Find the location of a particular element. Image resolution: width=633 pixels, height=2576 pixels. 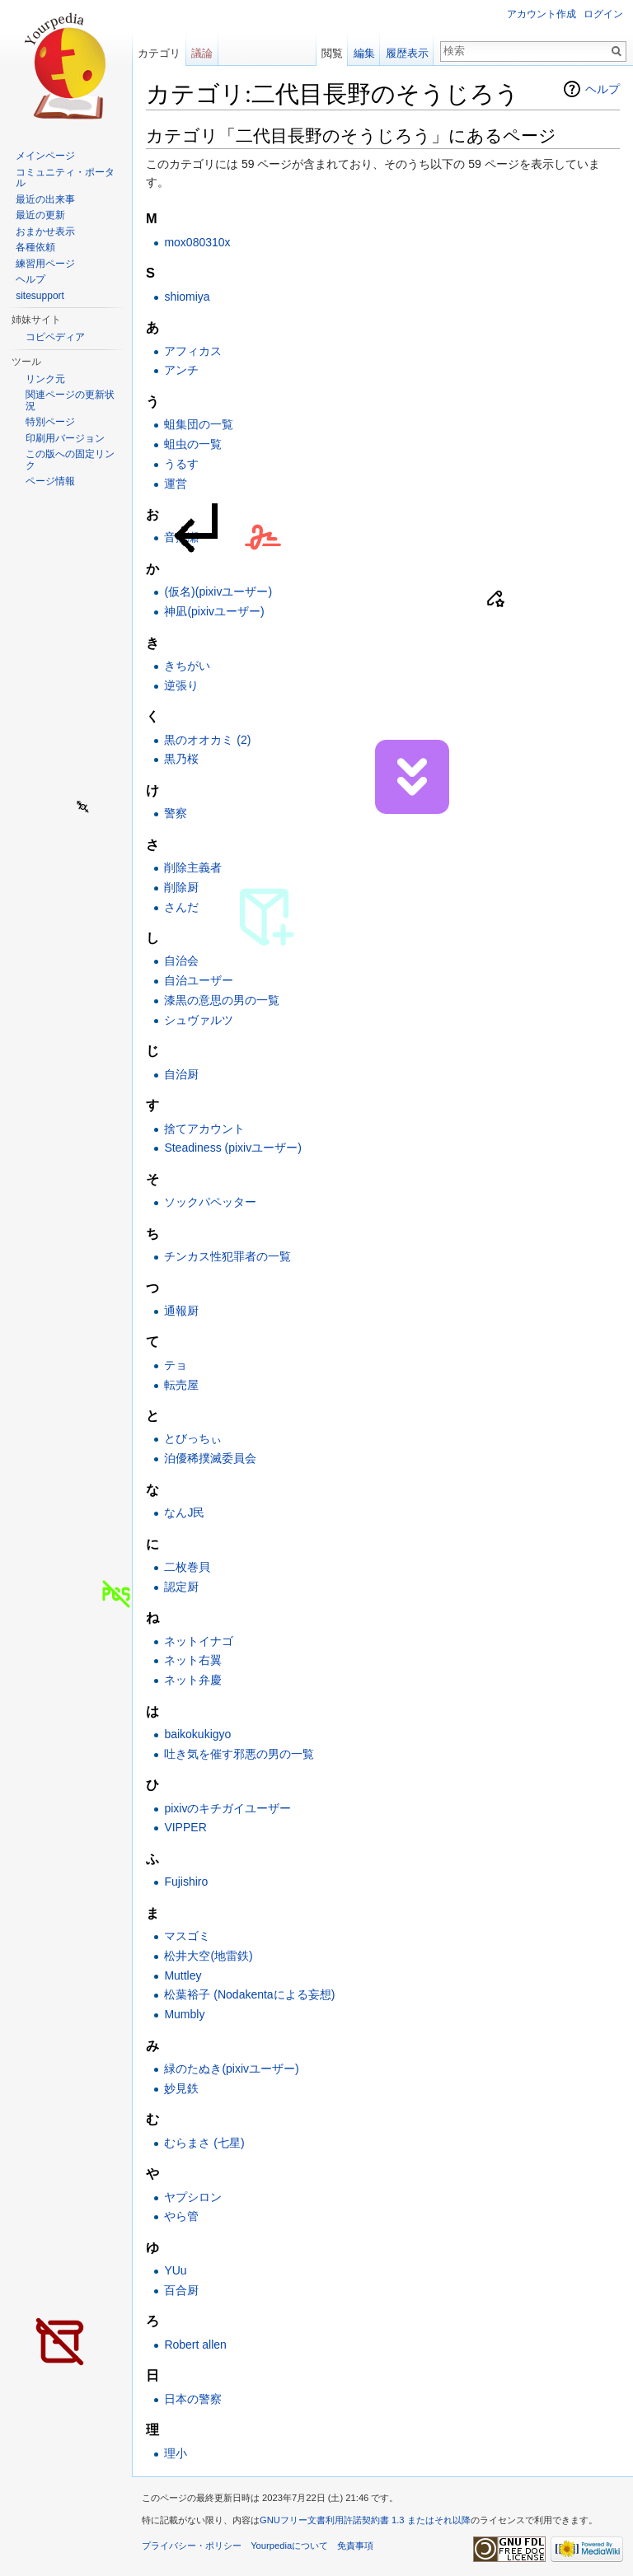

indicates genderfluid identity option is located at coordinates (82, 806).